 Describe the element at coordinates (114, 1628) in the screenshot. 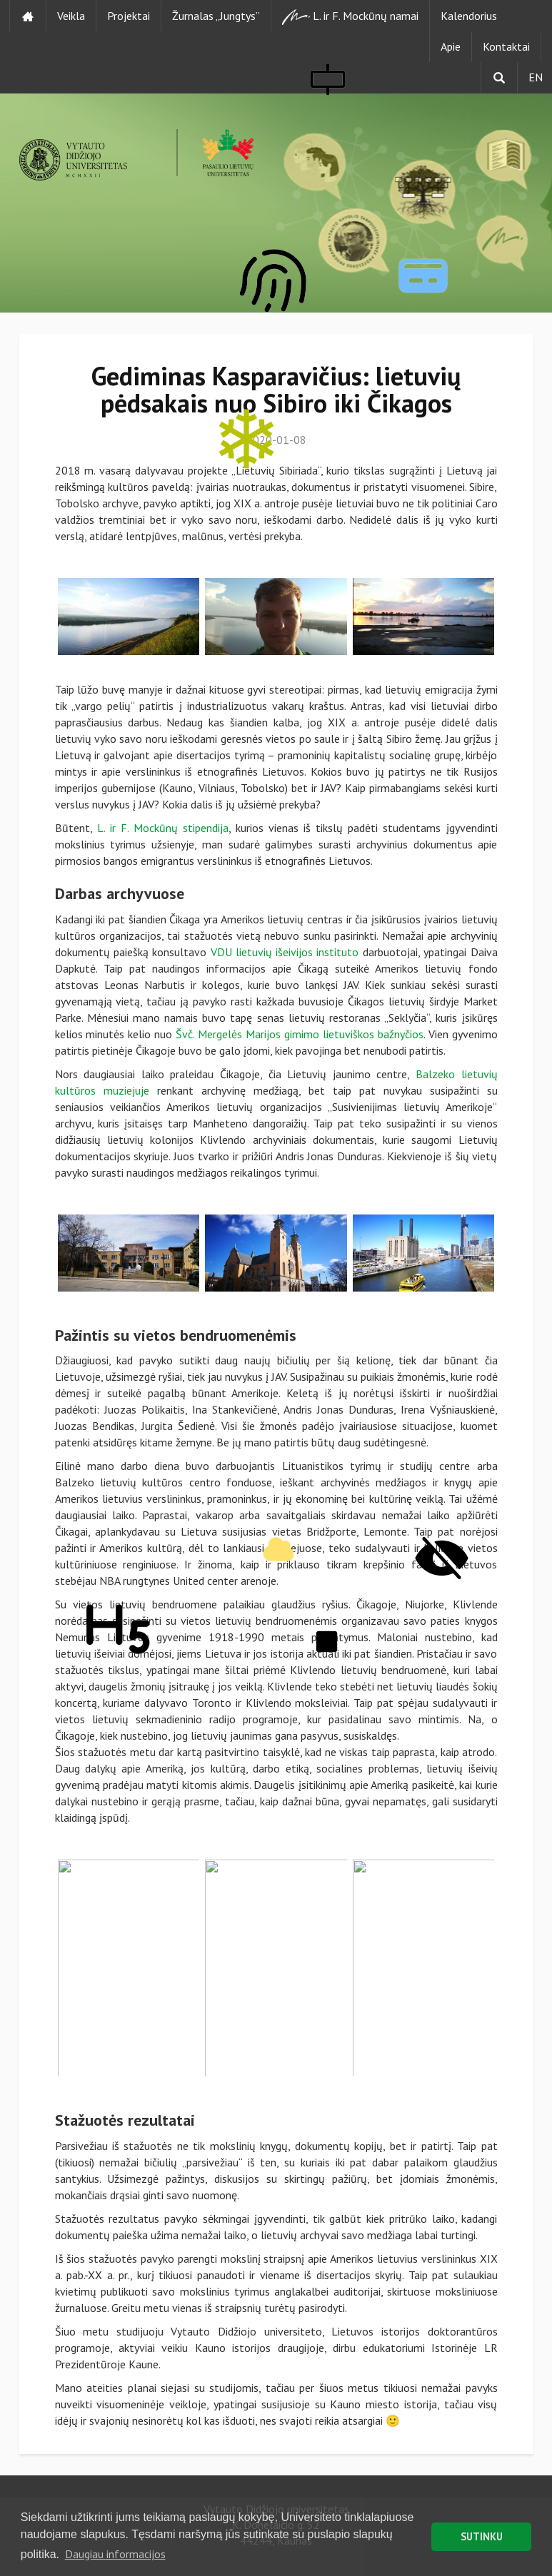

I see `format text as heading level 5` at that location.